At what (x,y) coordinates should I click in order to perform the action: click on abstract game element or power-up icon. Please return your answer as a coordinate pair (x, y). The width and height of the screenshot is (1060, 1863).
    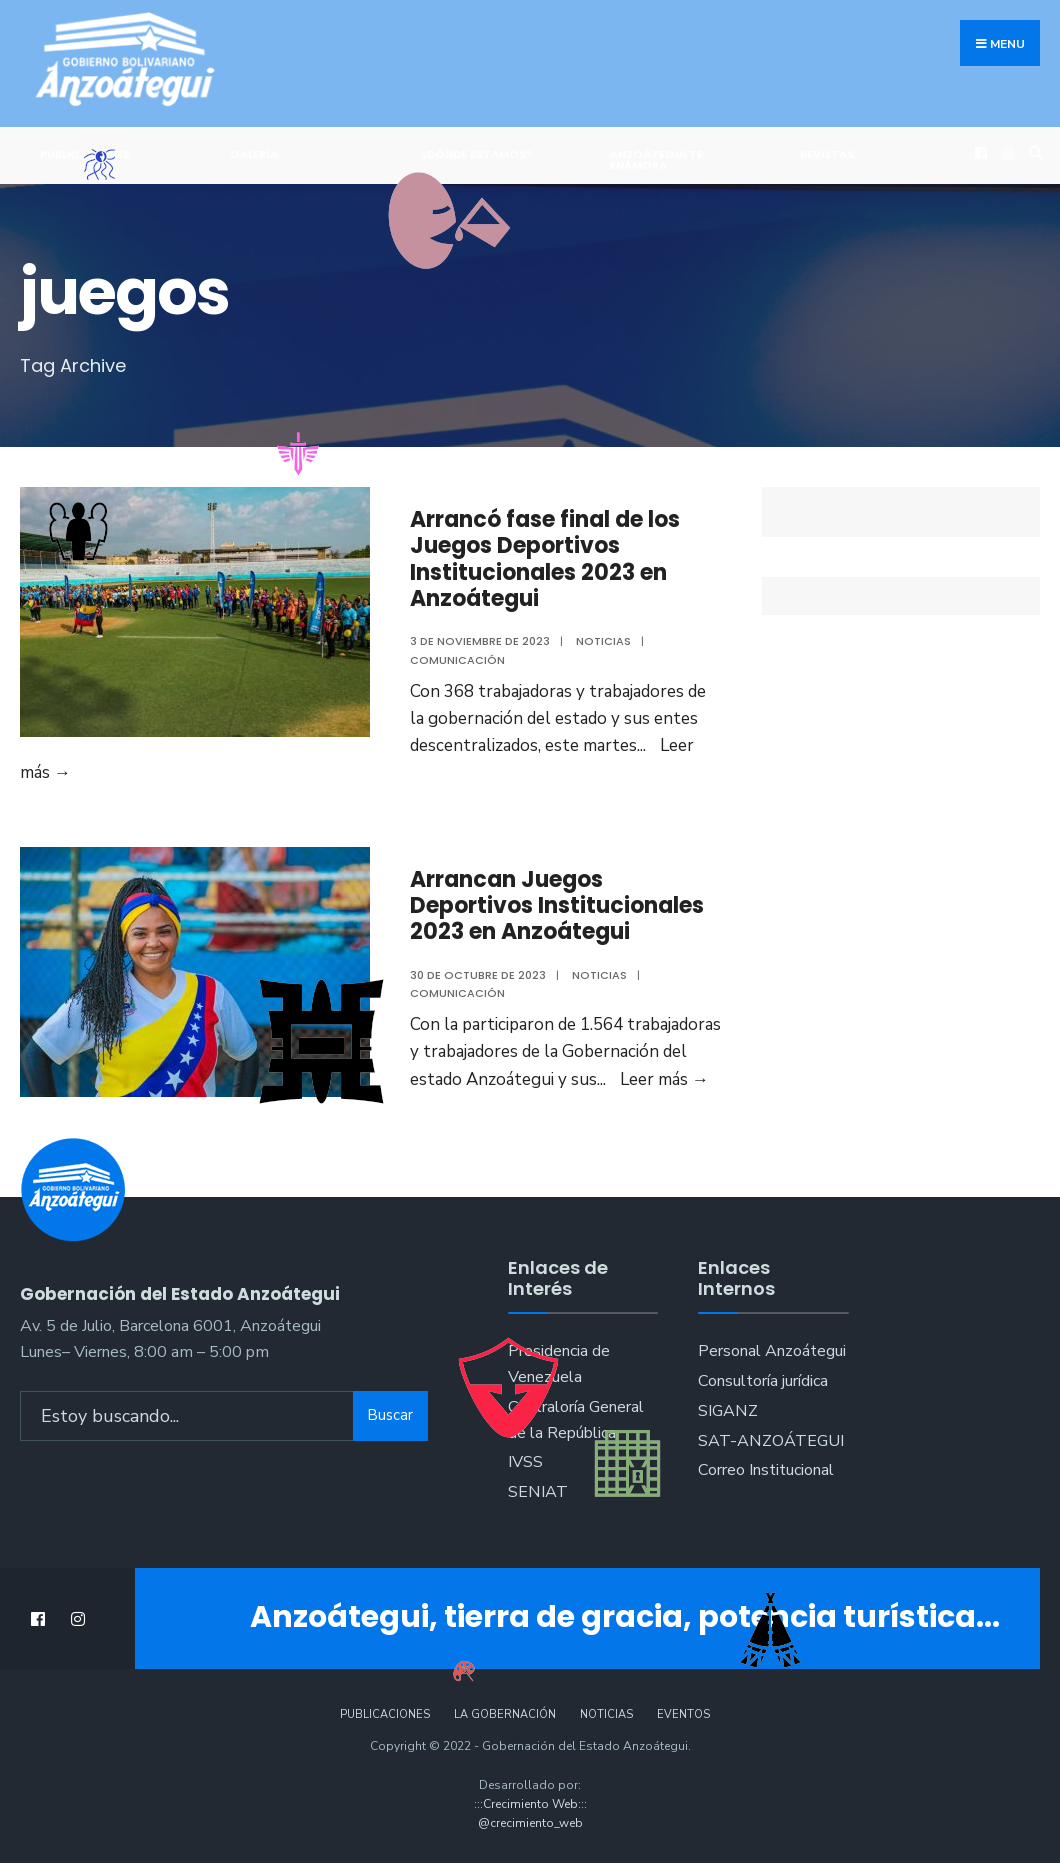
    Looking at the image, I should click on (321, 1041).